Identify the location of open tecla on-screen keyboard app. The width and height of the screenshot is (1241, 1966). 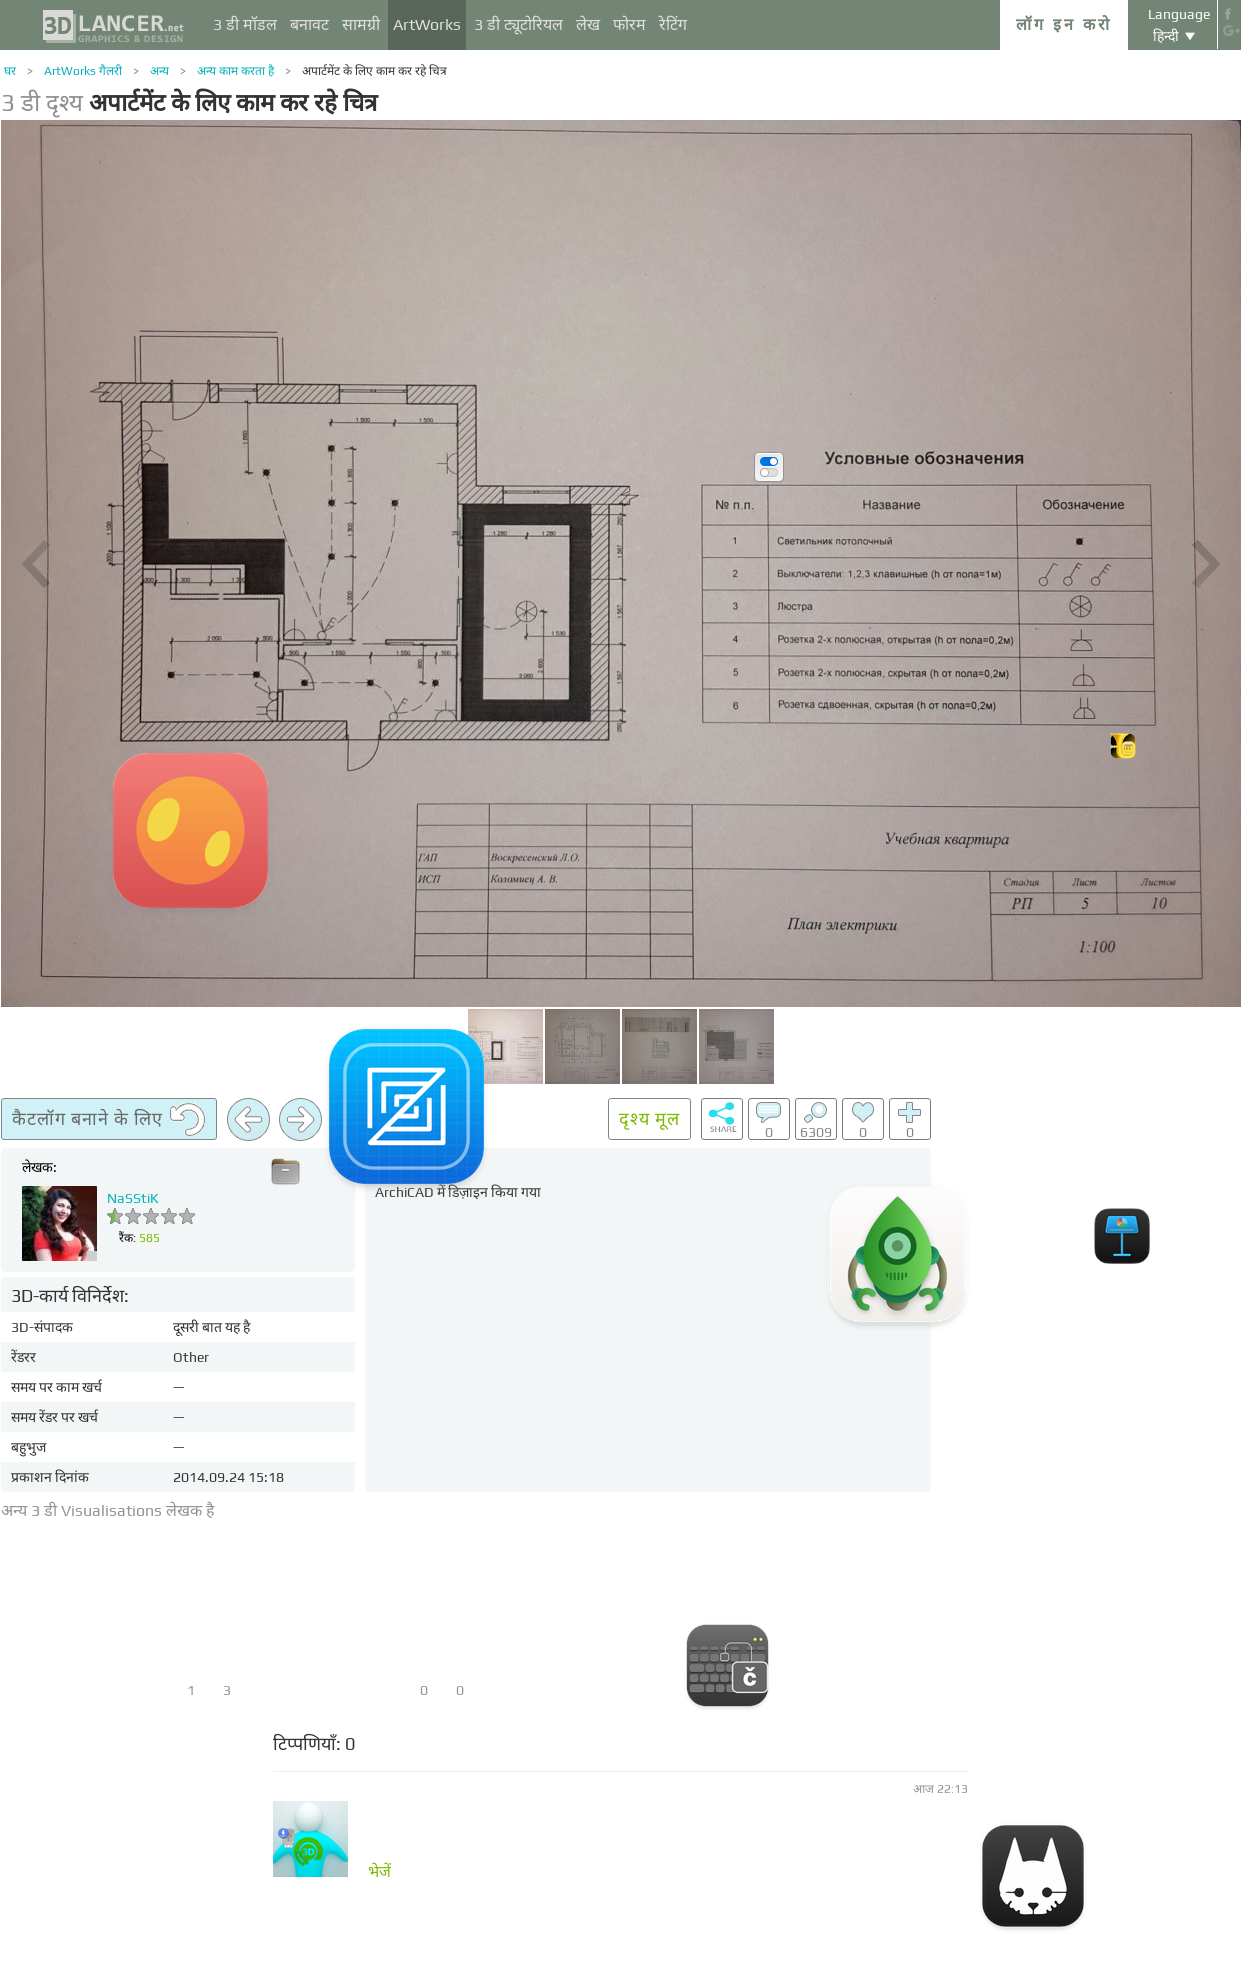
(727, 1665).